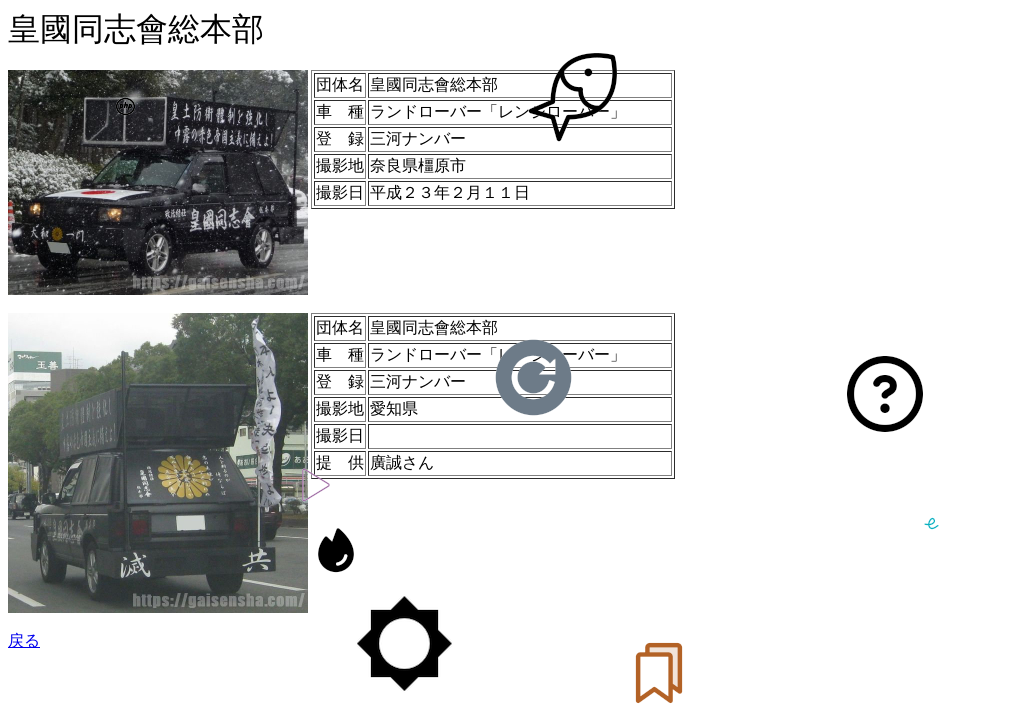 The height and width of the screenshot is (720, 1024). I want to click on access help or support, so click(885, 394).